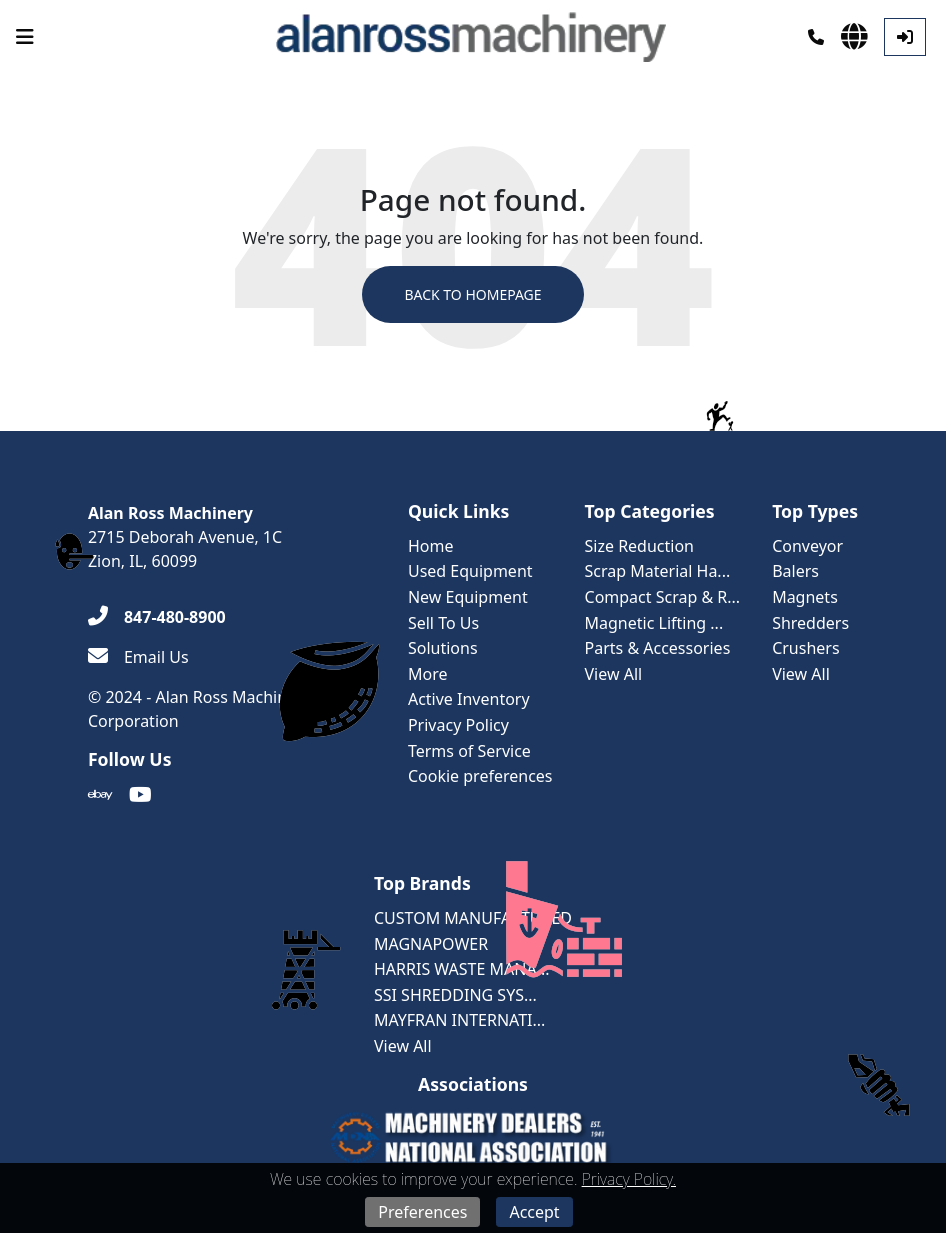 The image size is (946, 1233). Describe the element at coordinates (720, 416) in the screenshot. I see `select giant character class or race` at that location.